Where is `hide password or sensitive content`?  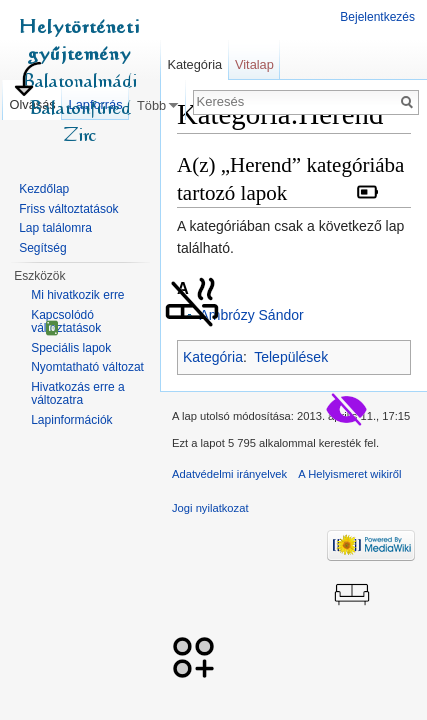 hide password or sensitive content is located at coordinates (346, 409).